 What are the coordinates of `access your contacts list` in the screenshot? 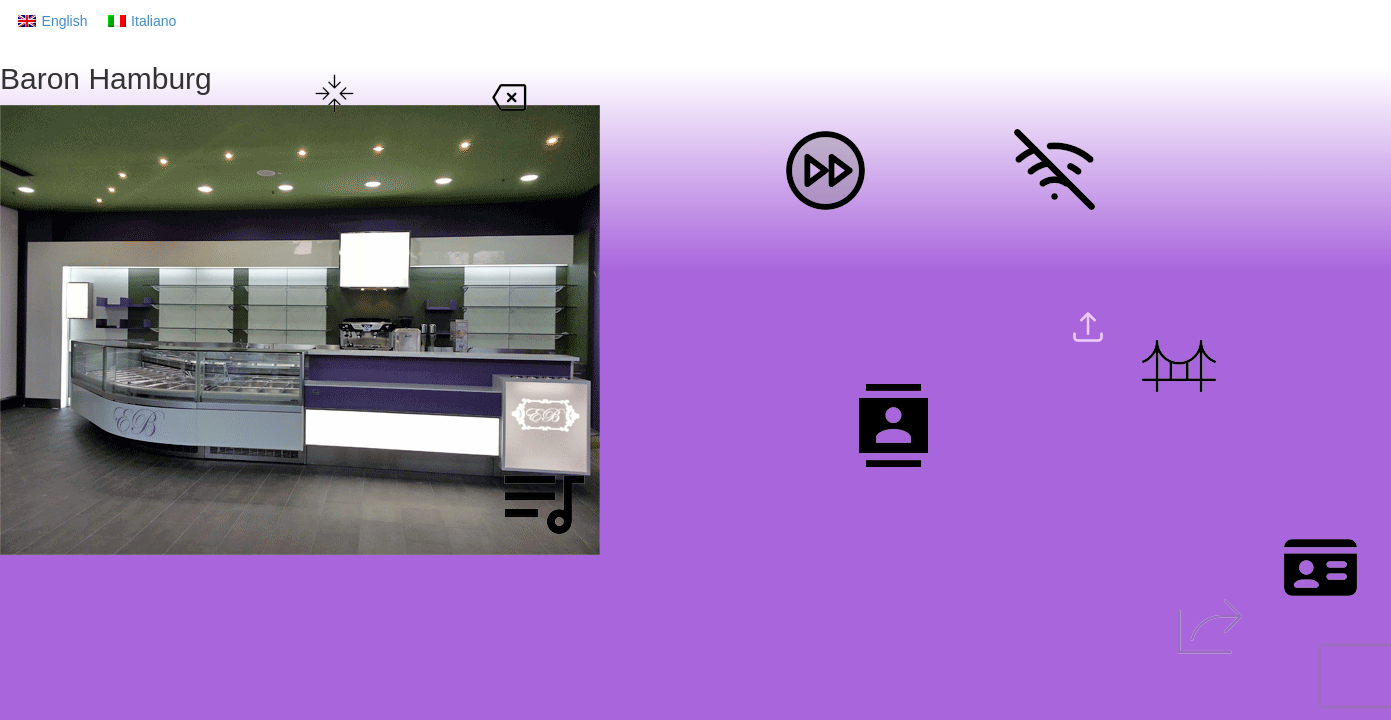 It's located at (893, 425).